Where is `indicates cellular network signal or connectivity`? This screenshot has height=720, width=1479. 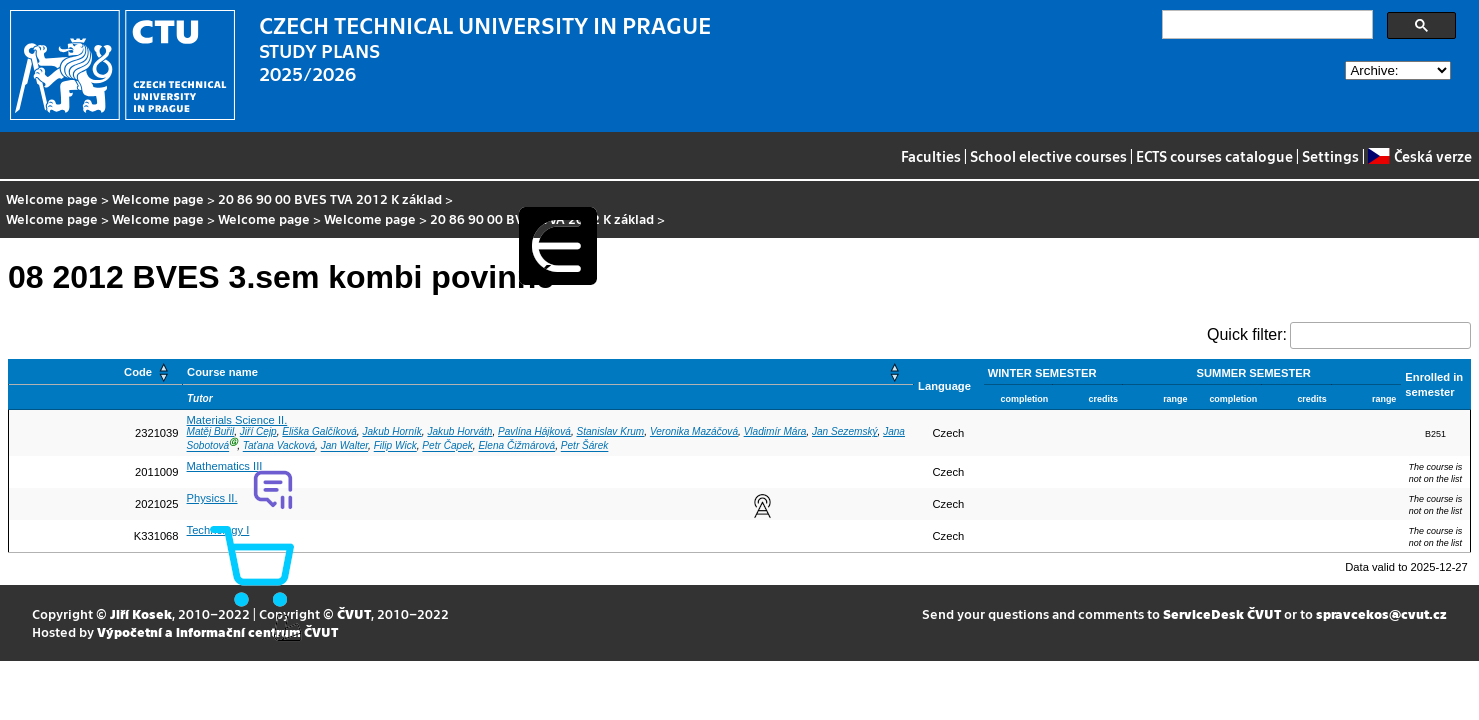
indicates cellular network signal or connectivity is located at coordinates (762, 506).